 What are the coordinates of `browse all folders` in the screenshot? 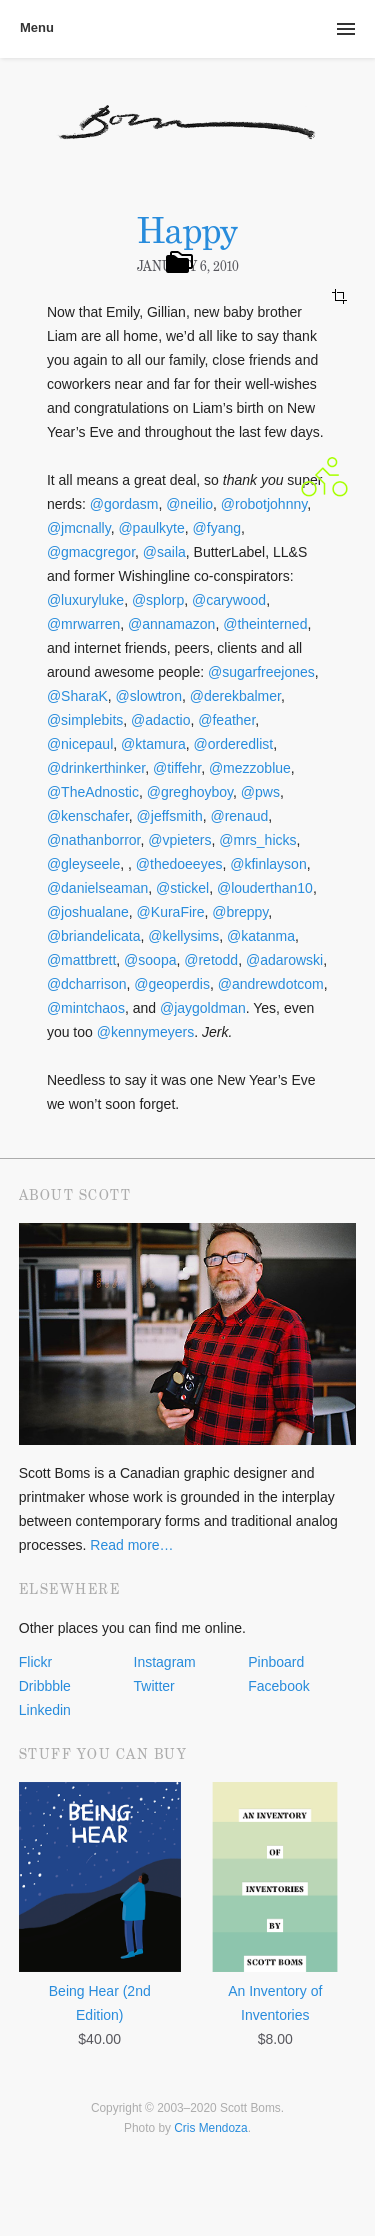 It's located at (179, 262).